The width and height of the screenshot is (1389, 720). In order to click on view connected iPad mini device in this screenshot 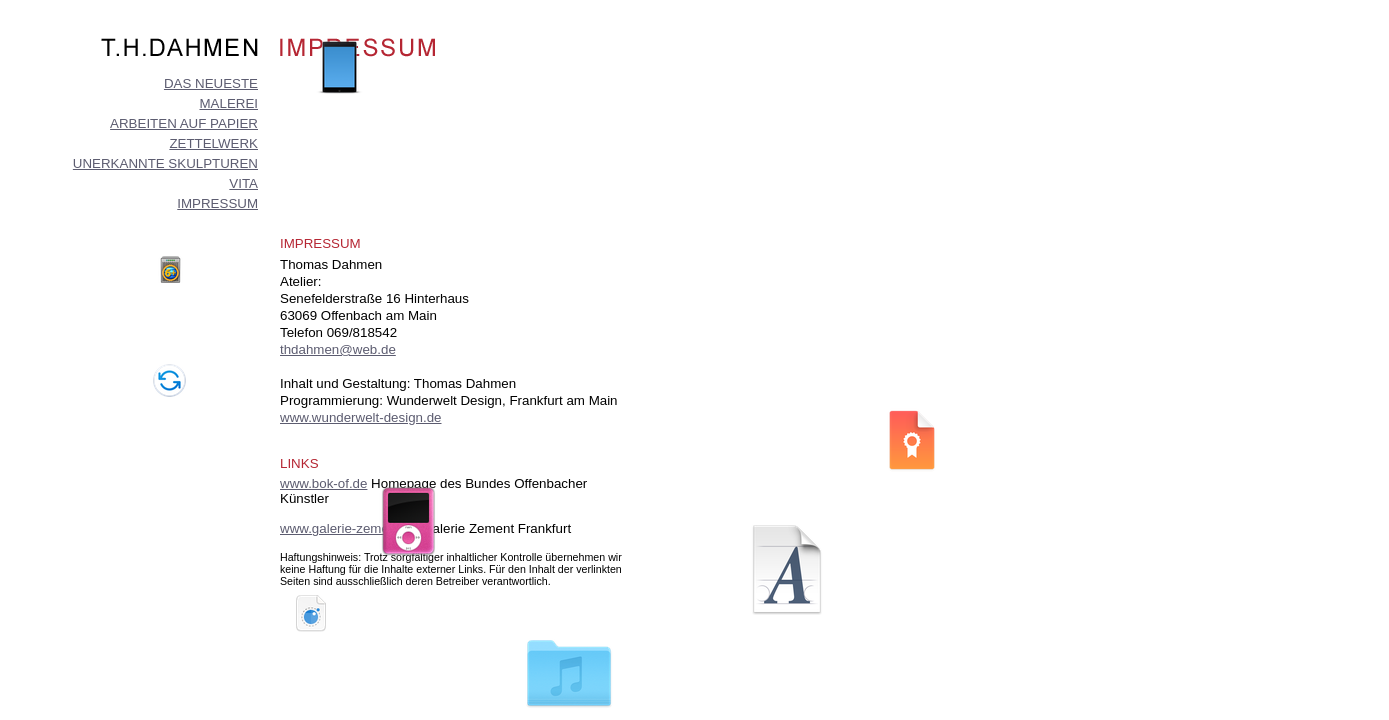, I will do `click(339, 62)`.